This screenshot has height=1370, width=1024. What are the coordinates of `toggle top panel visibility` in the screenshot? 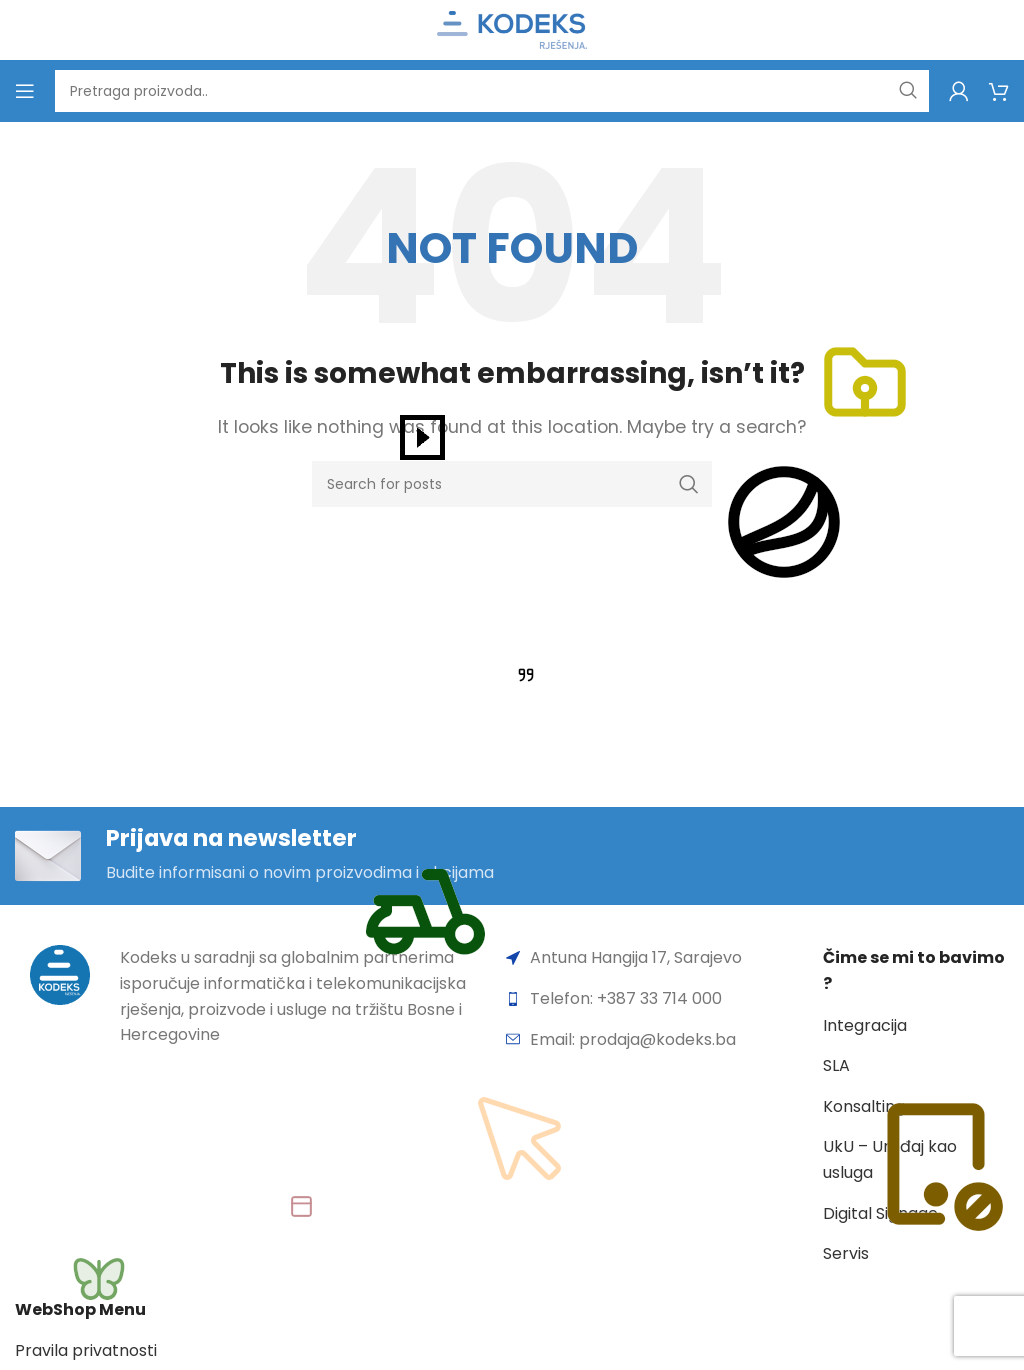 It's located at (301, 1206).